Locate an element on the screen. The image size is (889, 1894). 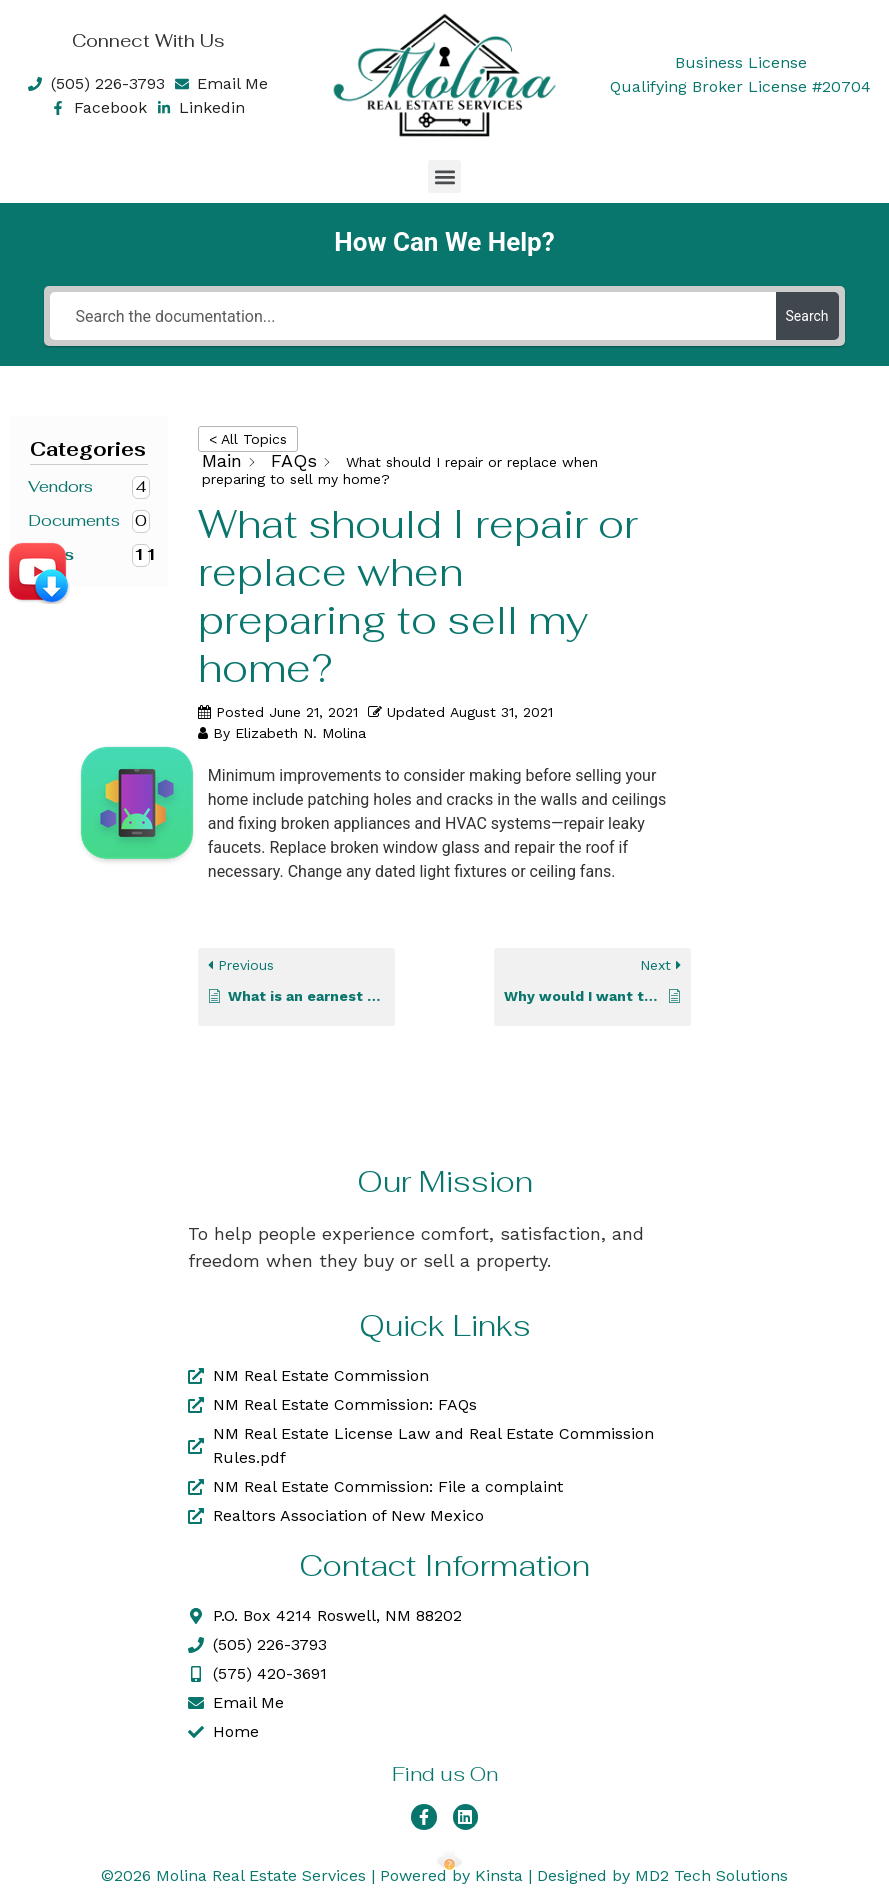
weather data currently unavailable is located at coordinates (449, 1859).